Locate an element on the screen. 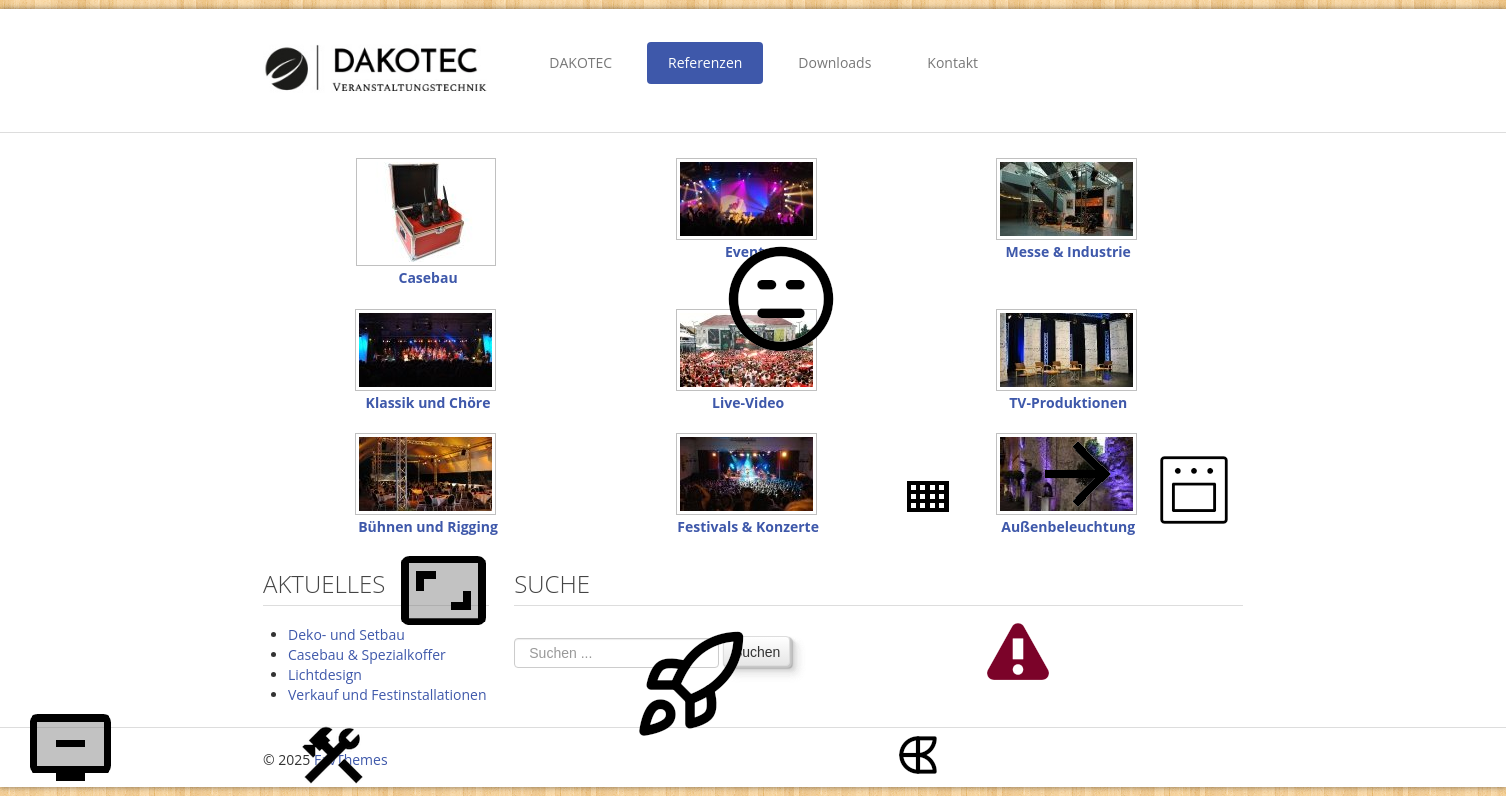  indicates a warning or alert requiring attention is located at coordinates (1018, 654).